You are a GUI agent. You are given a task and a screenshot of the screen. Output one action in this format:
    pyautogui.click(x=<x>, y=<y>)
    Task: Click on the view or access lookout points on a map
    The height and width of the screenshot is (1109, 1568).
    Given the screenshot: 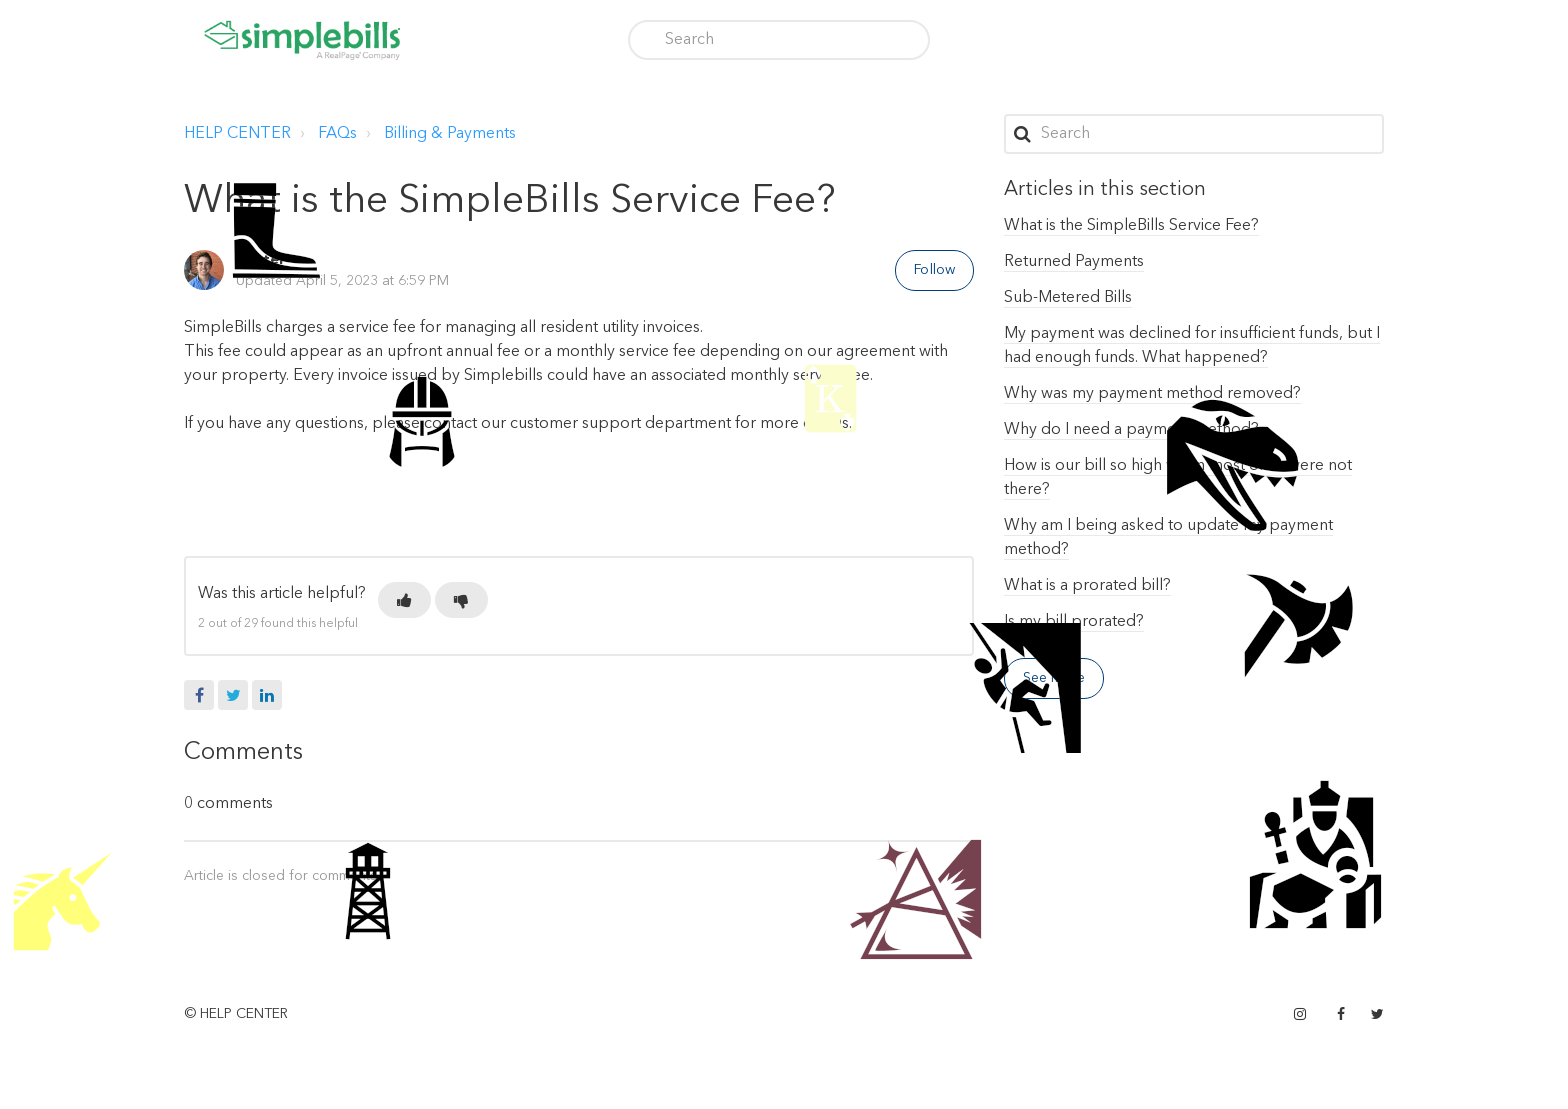 What is the action you would take?
    pyautogui.click(x=368, y=890)
    